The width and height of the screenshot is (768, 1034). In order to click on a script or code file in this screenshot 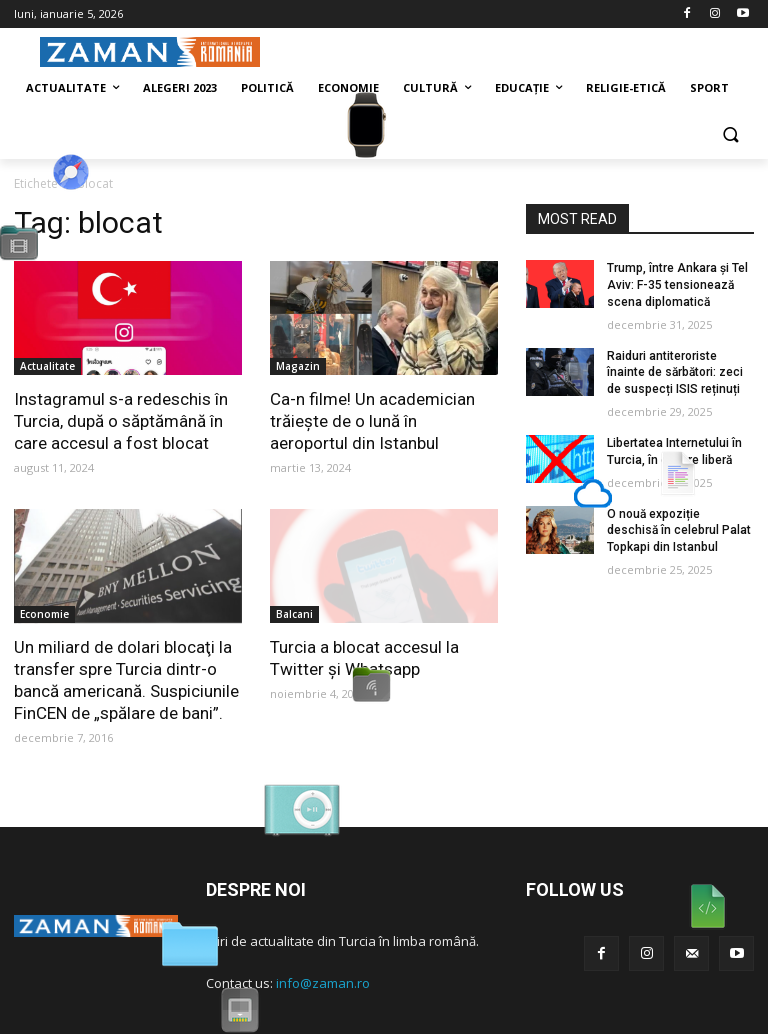, I will do `click(678, 474)`.